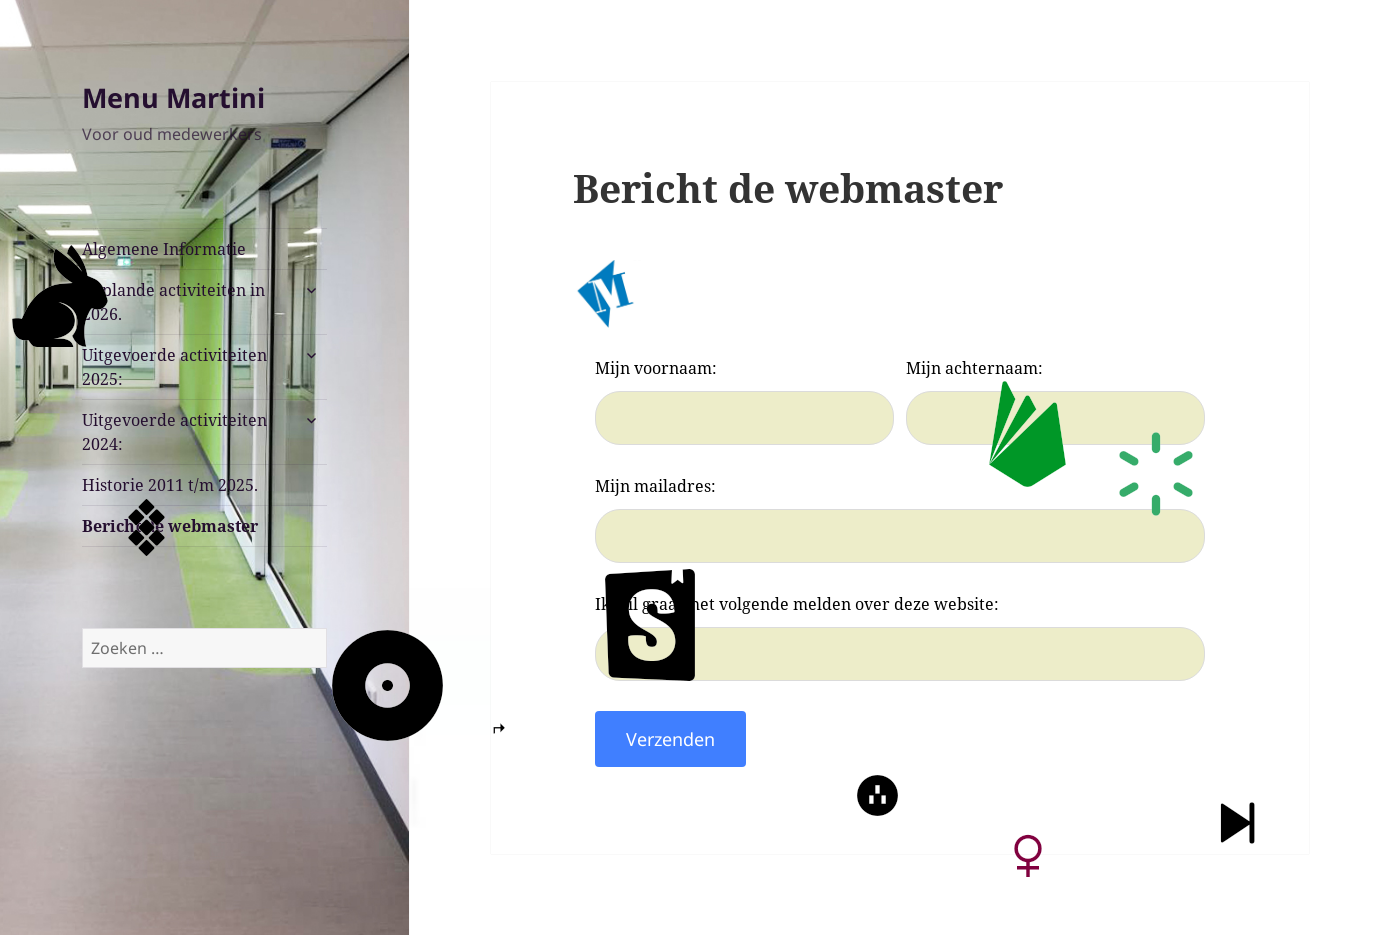  What do you see at coordinates (1239, 823) in the screenshot?
I see `skip to the next track` at bounding box center [1239, 823].